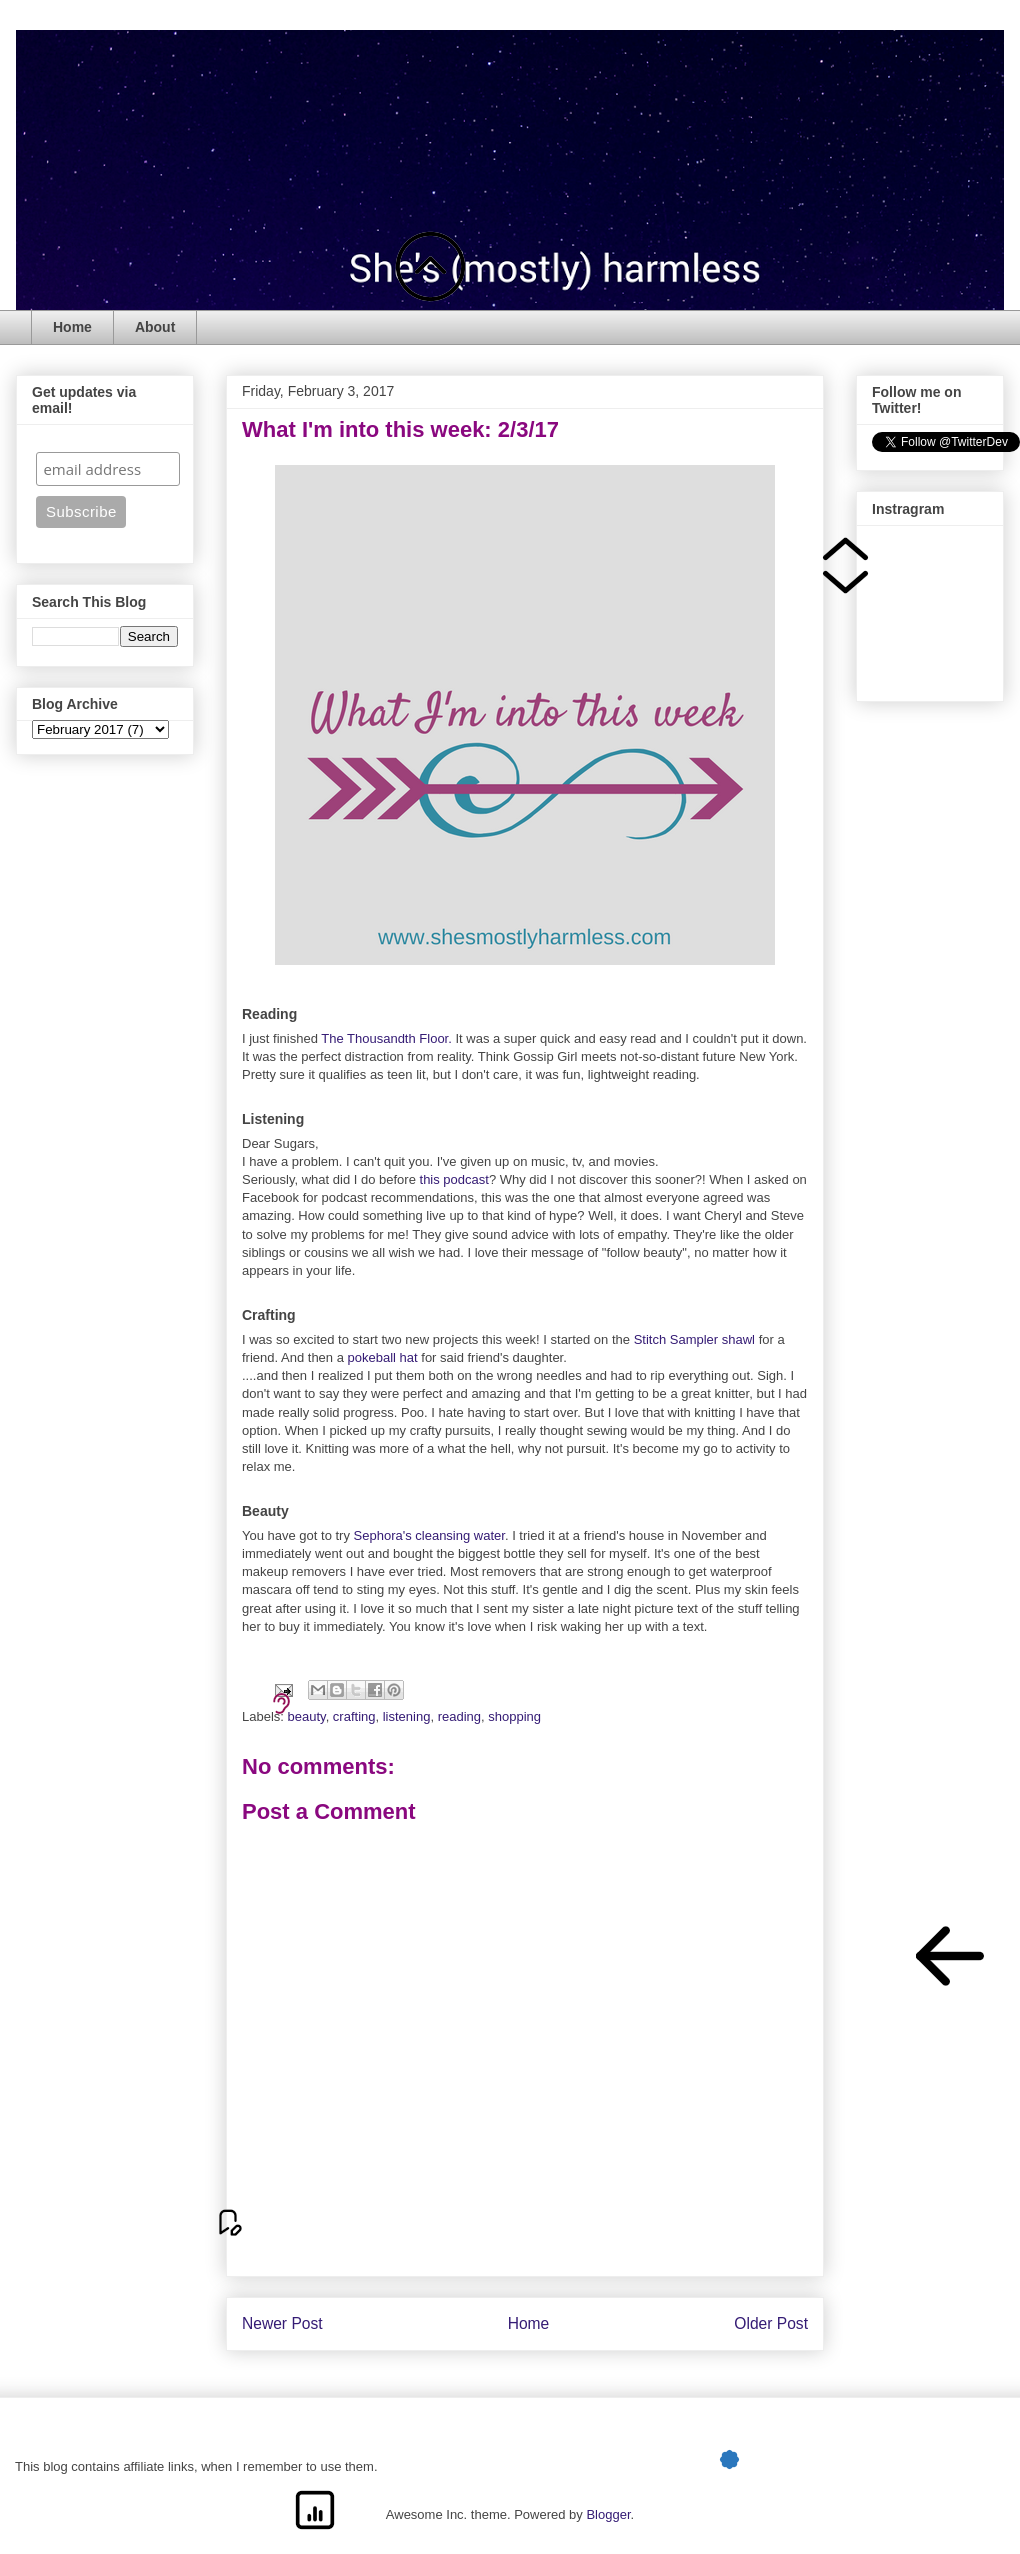 This screenshot has height=2554, width=1020. Describe the element at coordinates (950, 1956) in the screenshot. I see `go back to the previous screen` at that location.